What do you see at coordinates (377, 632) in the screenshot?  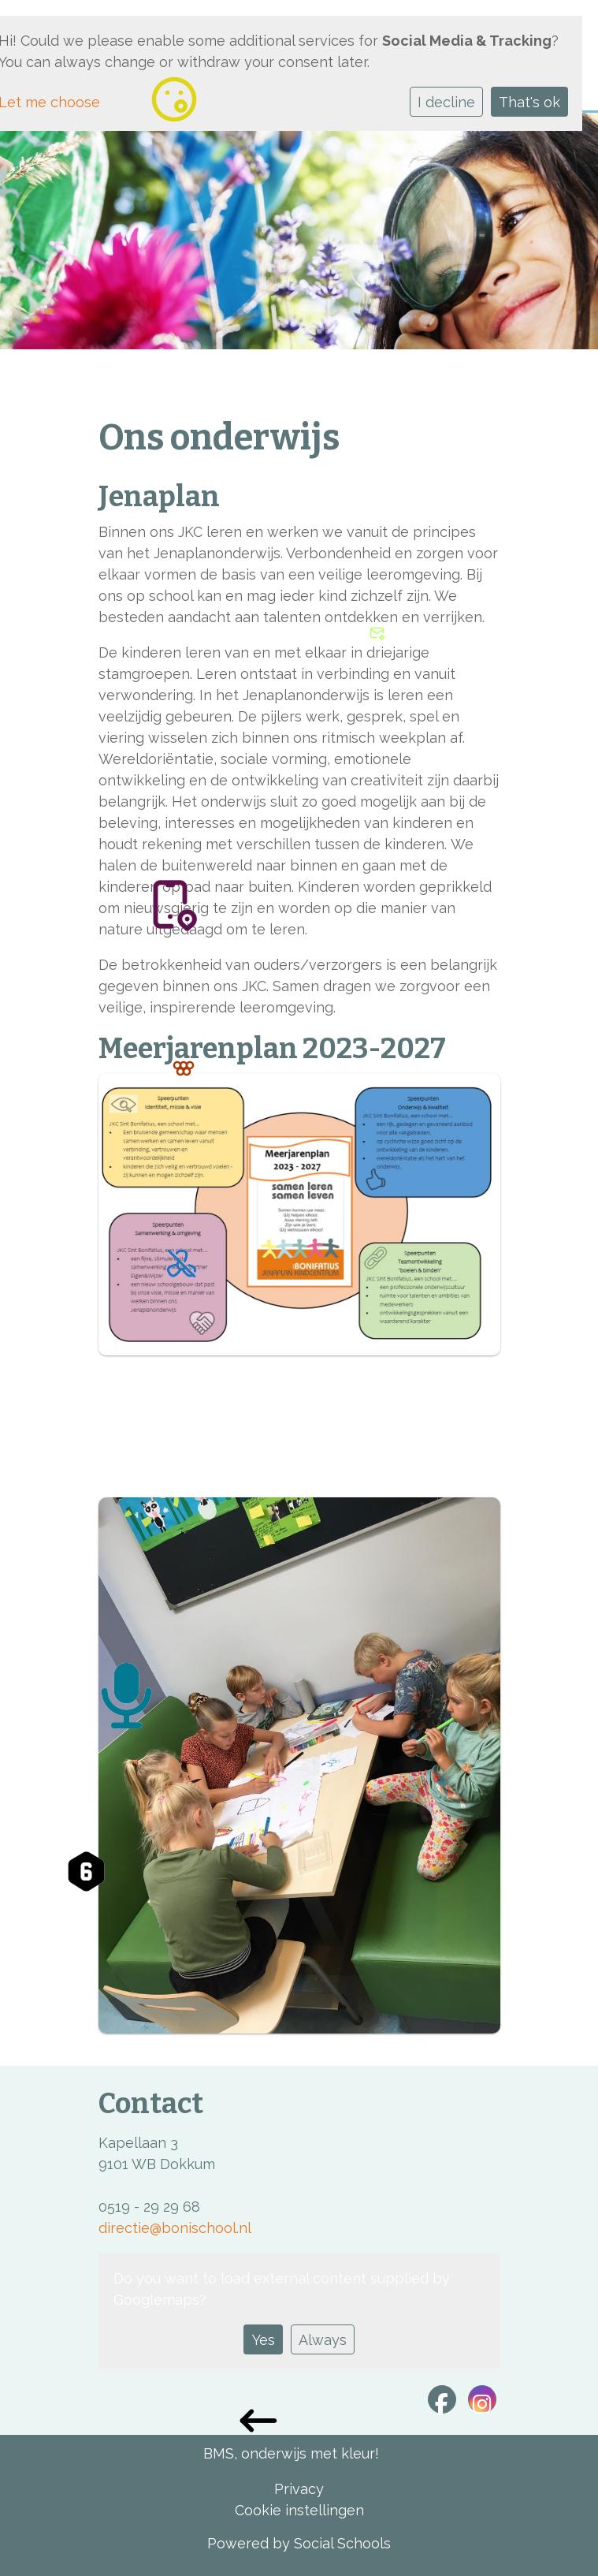 I see `AI-powered email or smart compose feature` at bounding box center [377, 632].